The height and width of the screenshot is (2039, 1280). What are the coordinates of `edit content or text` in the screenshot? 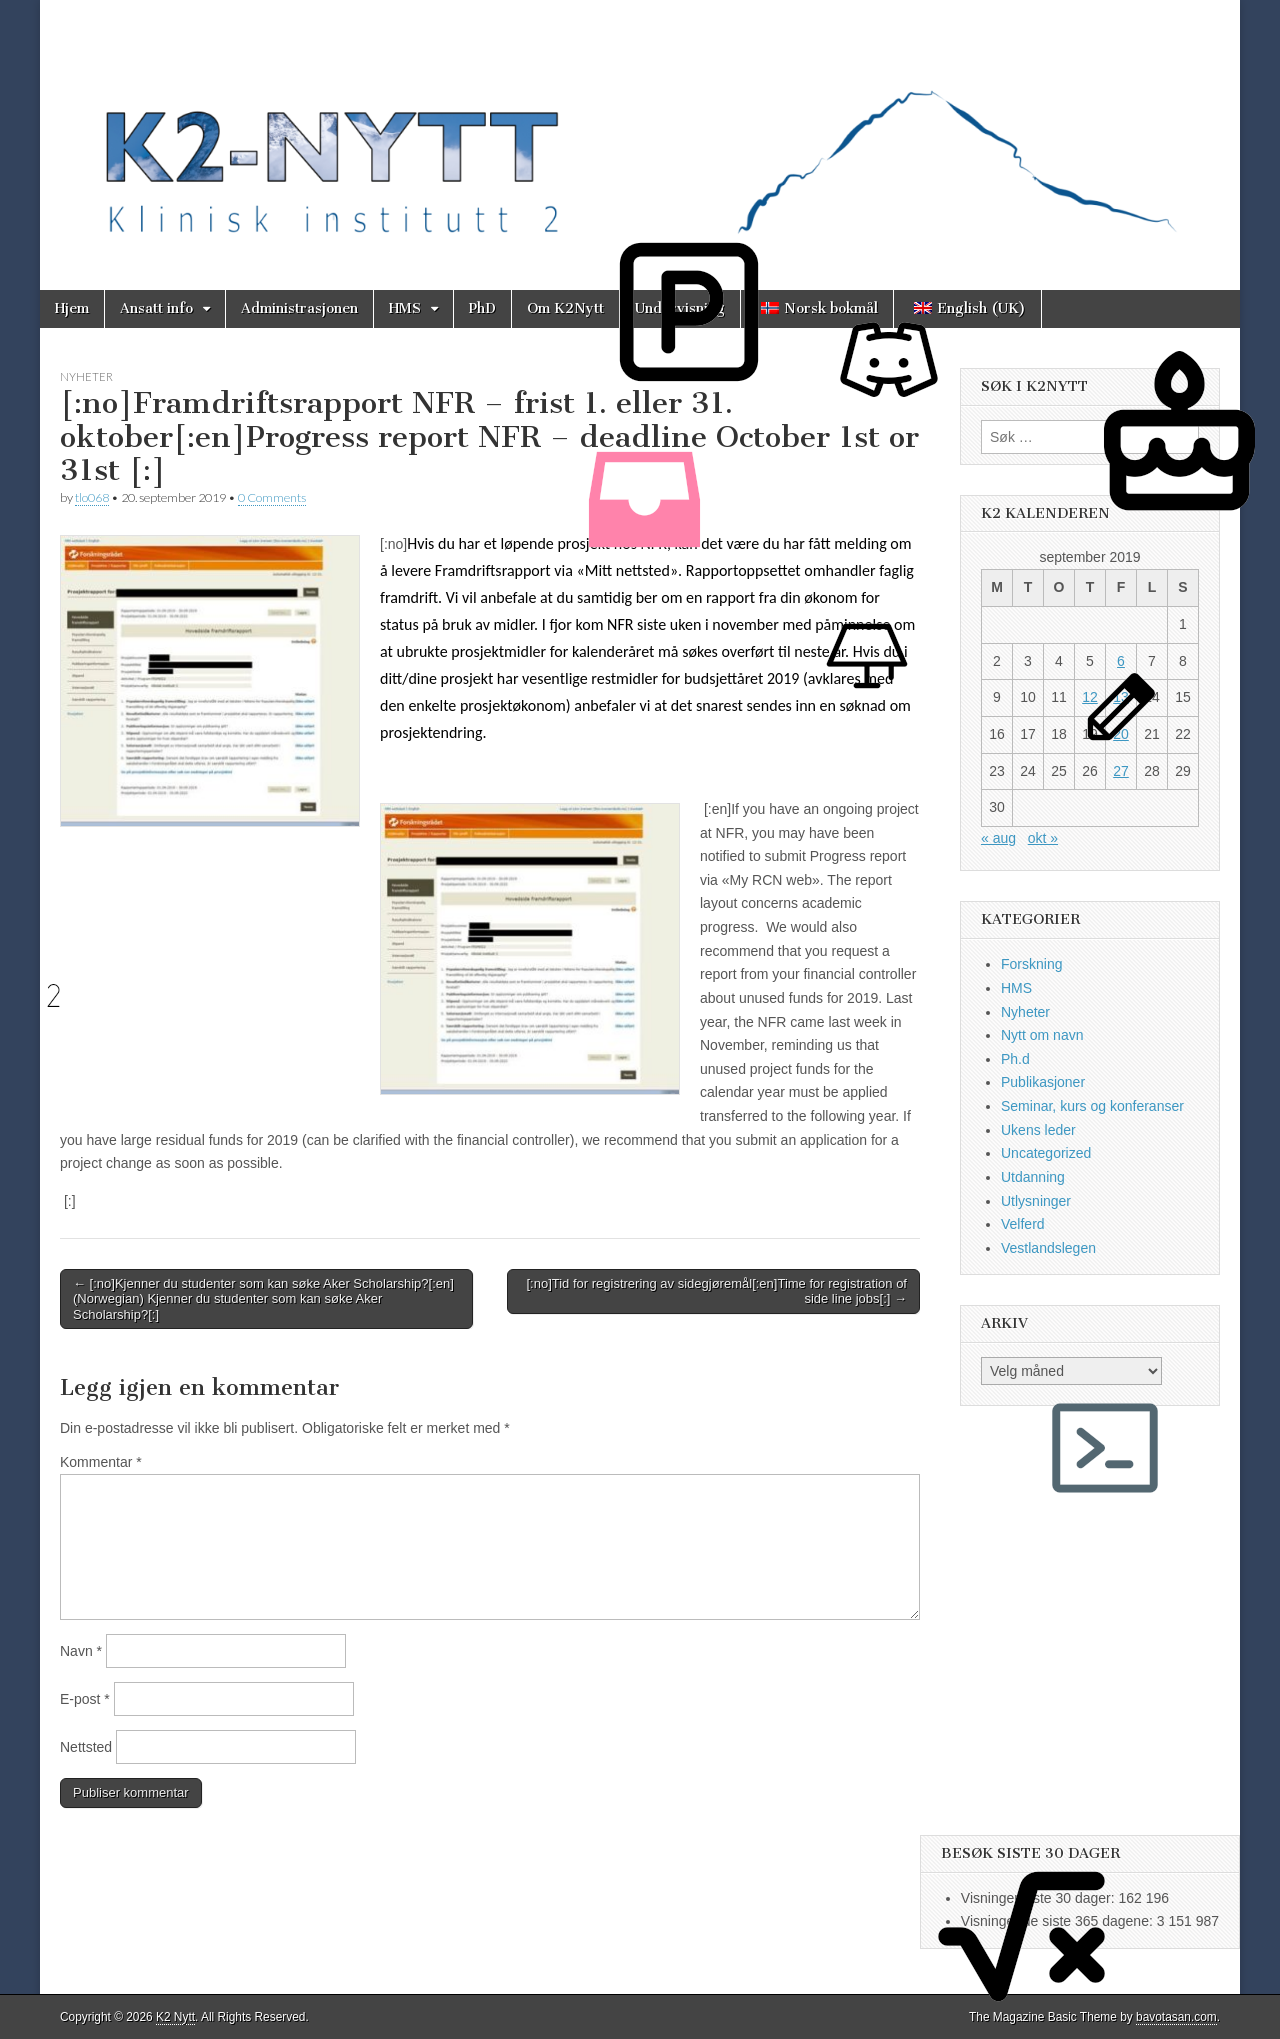 It's located at (1120, 708).